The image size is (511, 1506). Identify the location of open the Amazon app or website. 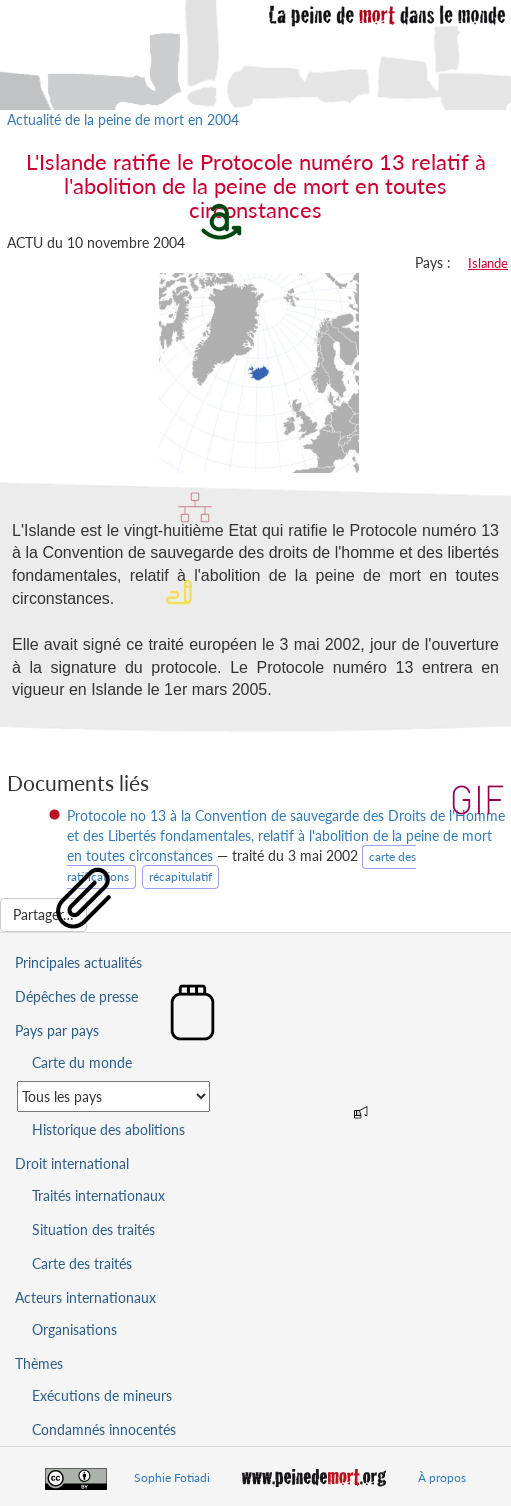
(220, 221).